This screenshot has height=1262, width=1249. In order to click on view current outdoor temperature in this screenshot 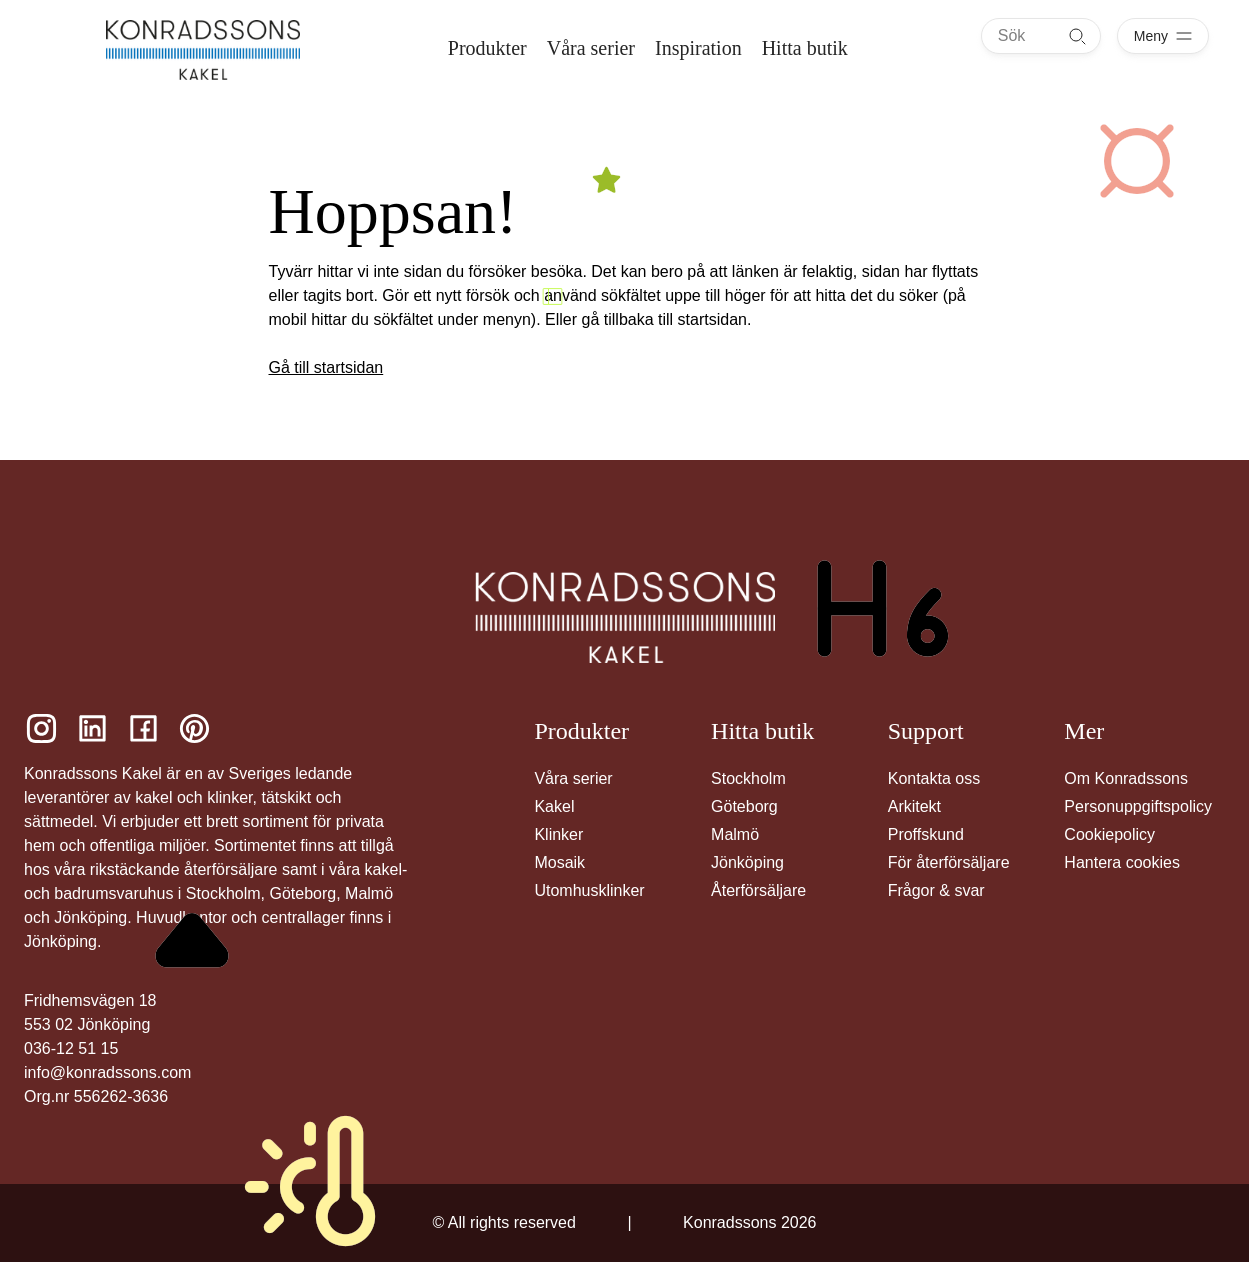, I will do `click(310, 1181)`.